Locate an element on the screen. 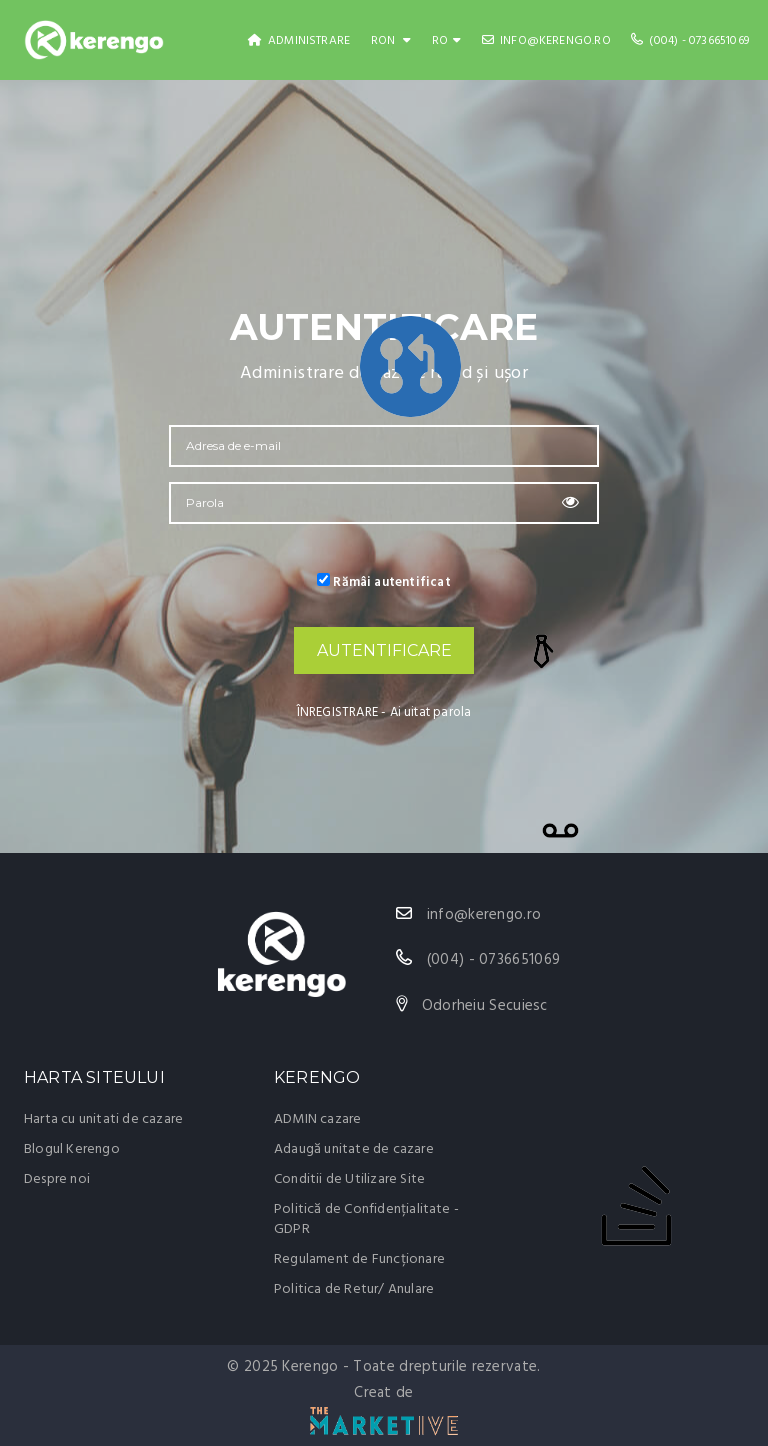 The width and height of the screenshot is (768, 1446). visit stack overflow for developer help is located at coordinates (636, 1207).